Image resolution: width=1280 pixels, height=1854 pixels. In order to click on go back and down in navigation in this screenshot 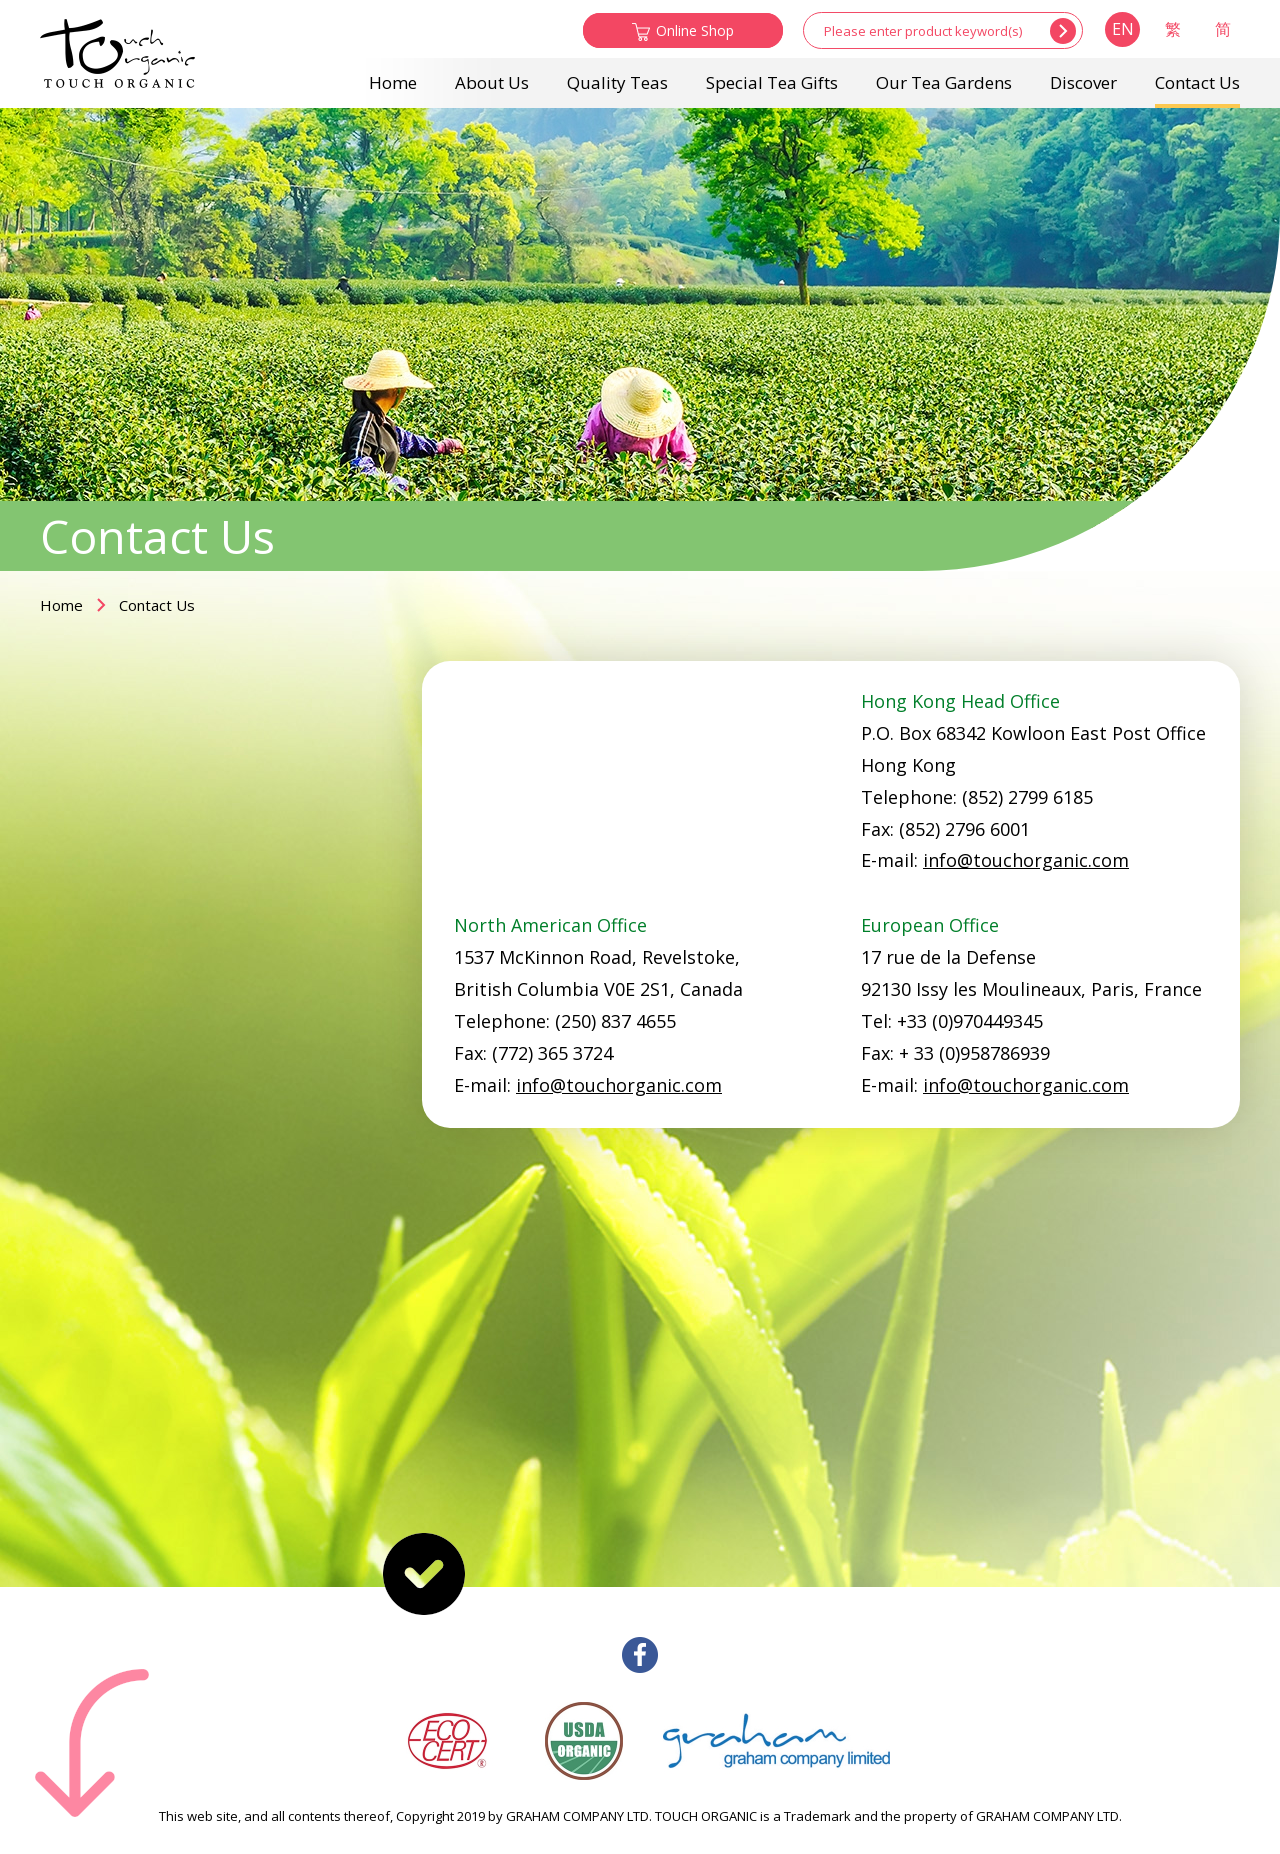, I will do `click(92, 1743)`.